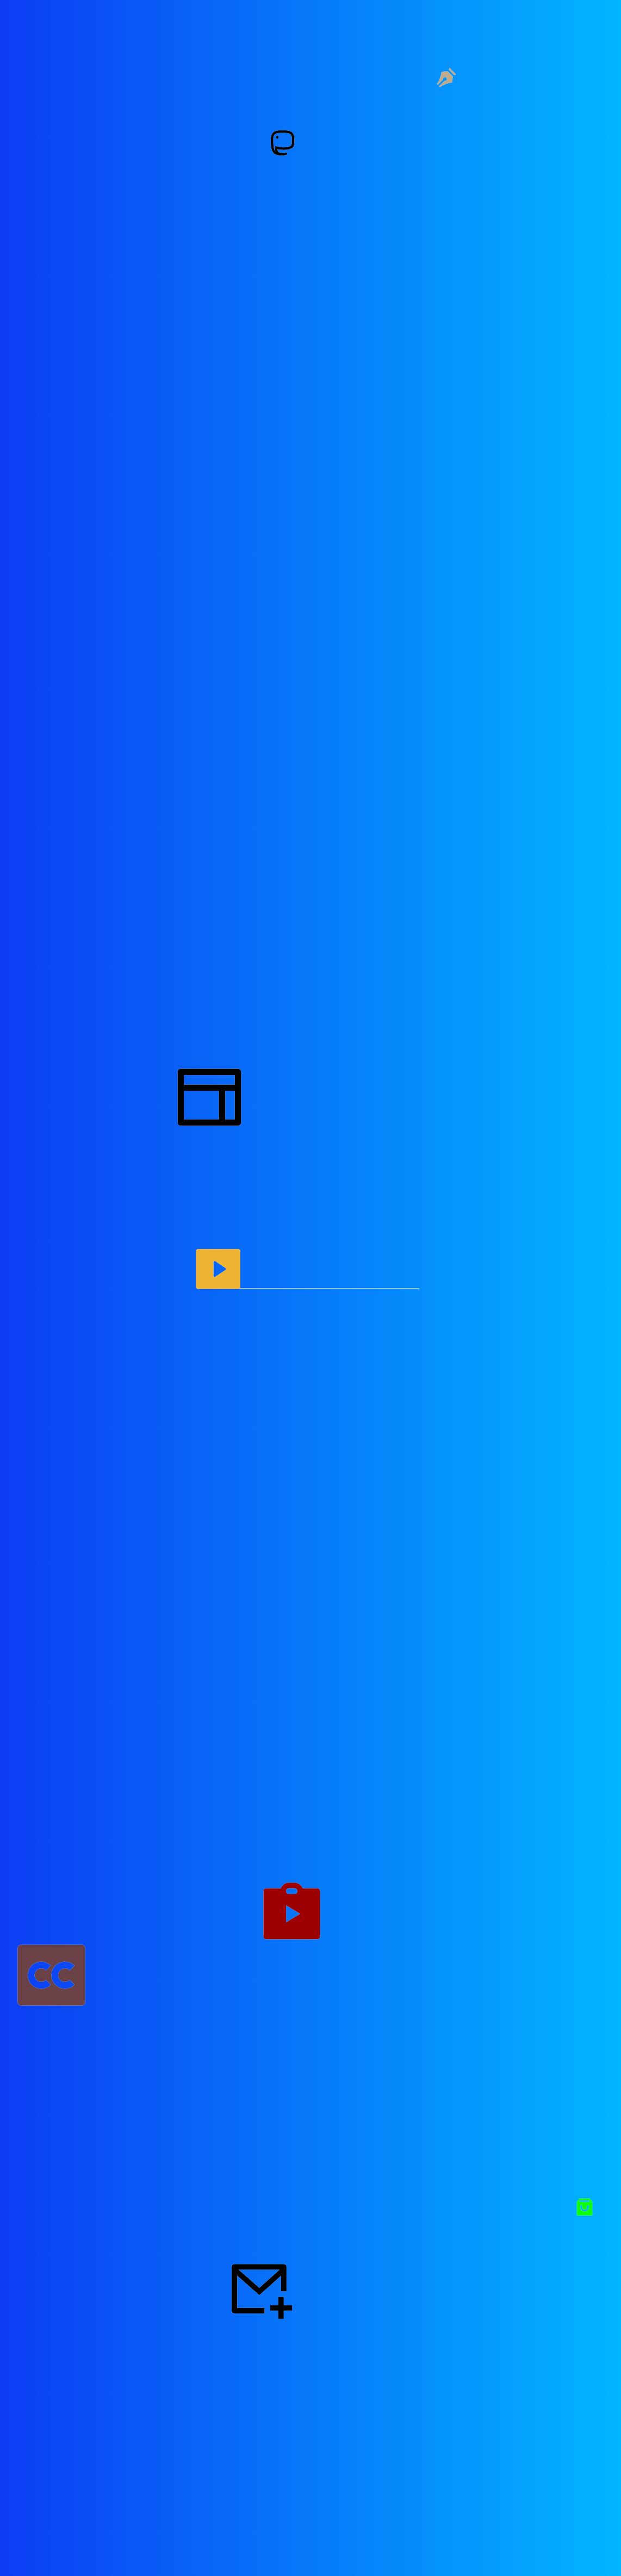  I want to click on play a video or movie, so click(218, 1269).